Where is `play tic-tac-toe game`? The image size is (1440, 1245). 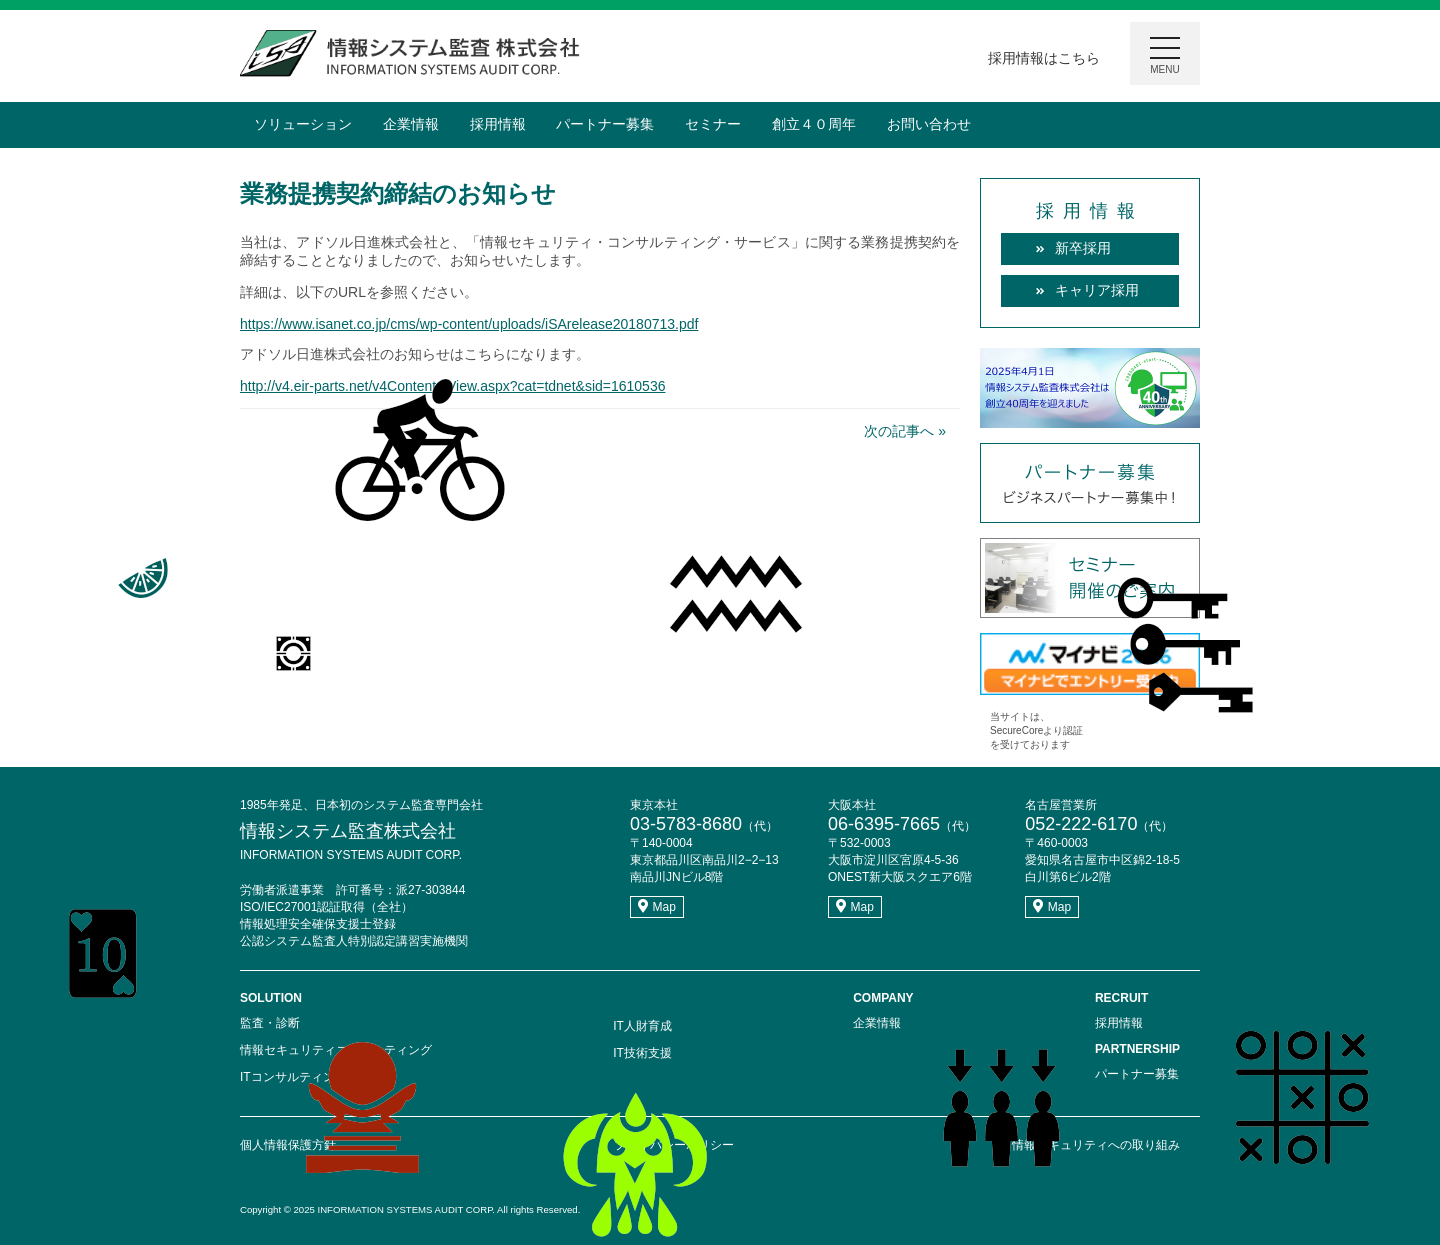
play tic-tac-toe game is located at coordinates (1302, 1097).